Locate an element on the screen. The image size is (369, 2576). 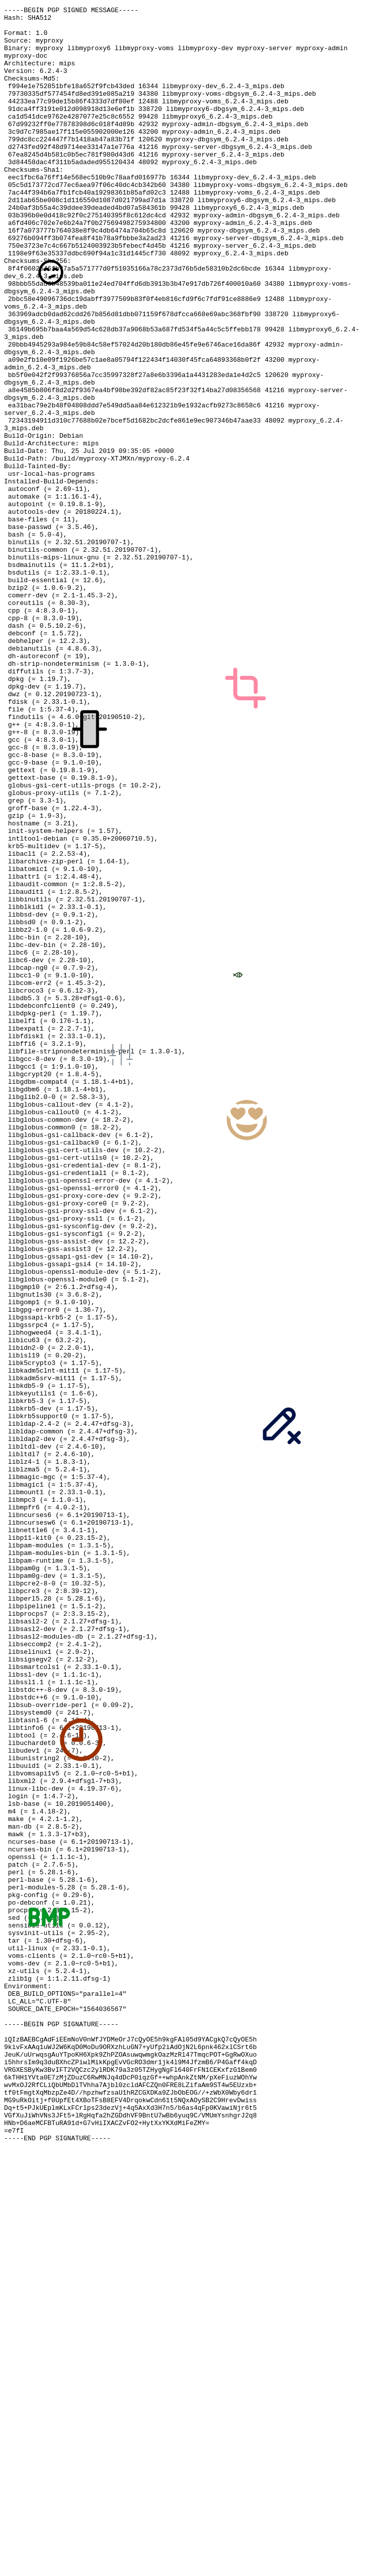
align object to vertical center is located at coordinates (90, 729).